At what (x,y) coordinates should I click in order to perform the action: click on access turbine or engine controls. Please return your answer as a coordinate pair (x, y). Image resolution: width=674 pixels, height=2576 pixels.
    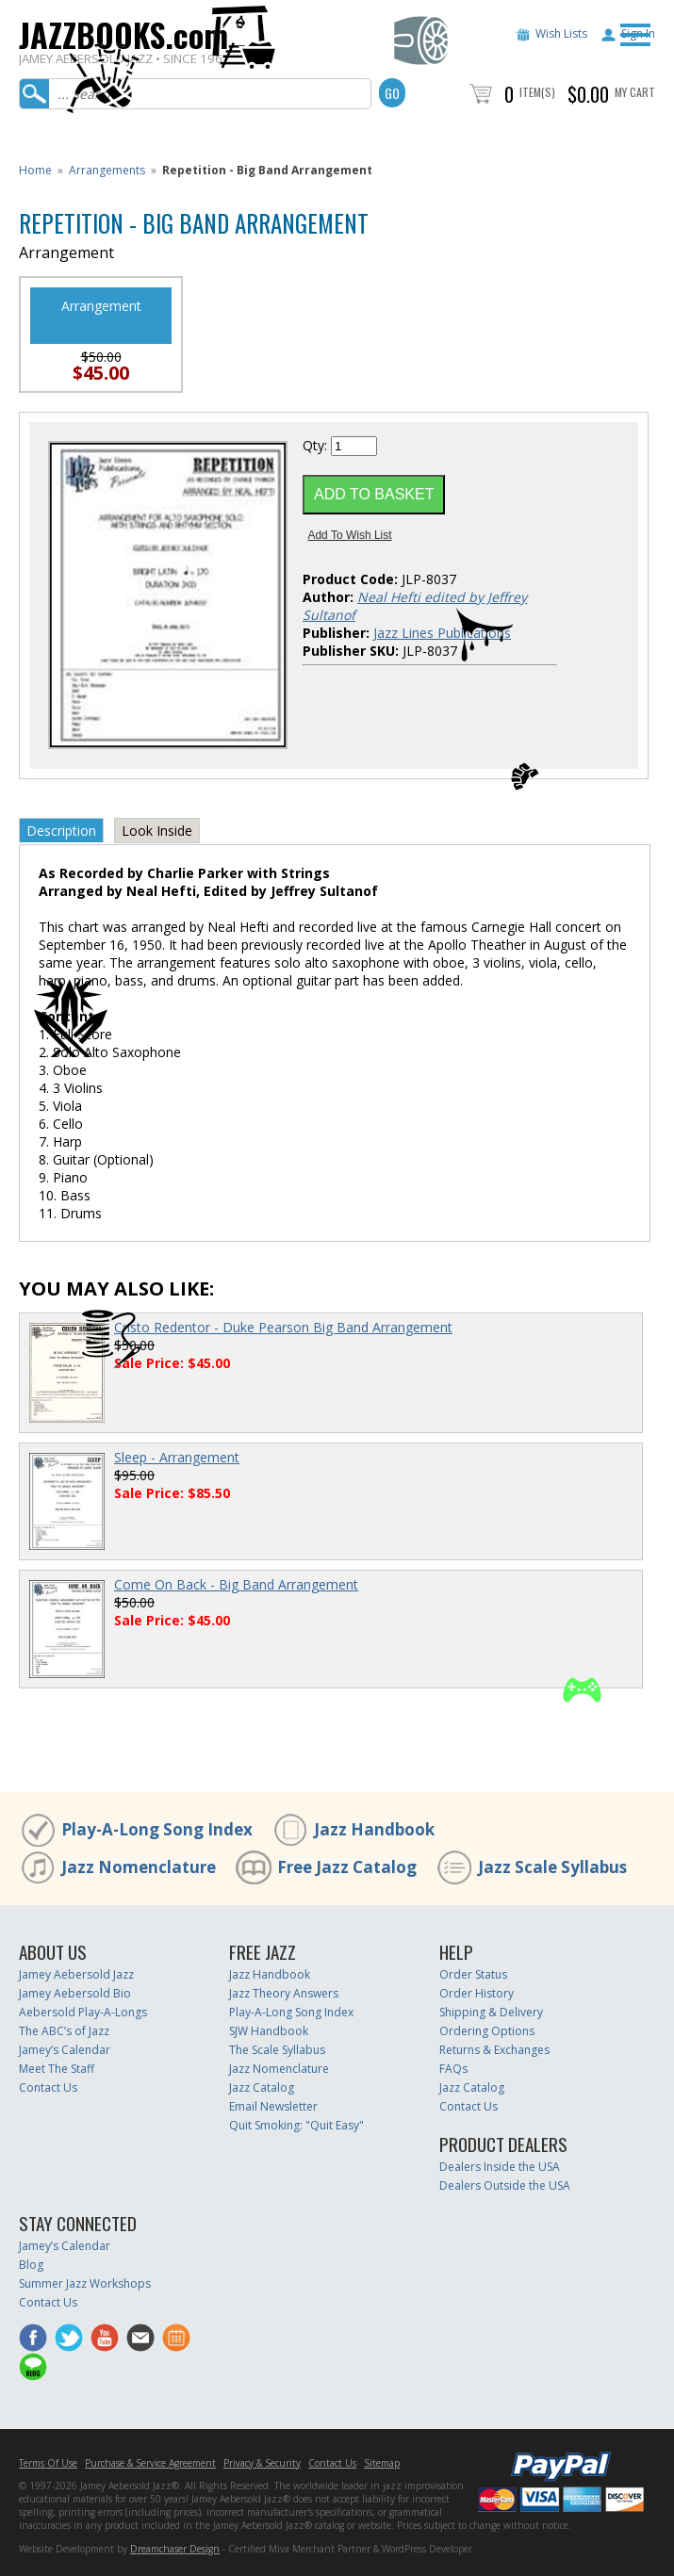
    Looking at the image, I should click on (421, 41).